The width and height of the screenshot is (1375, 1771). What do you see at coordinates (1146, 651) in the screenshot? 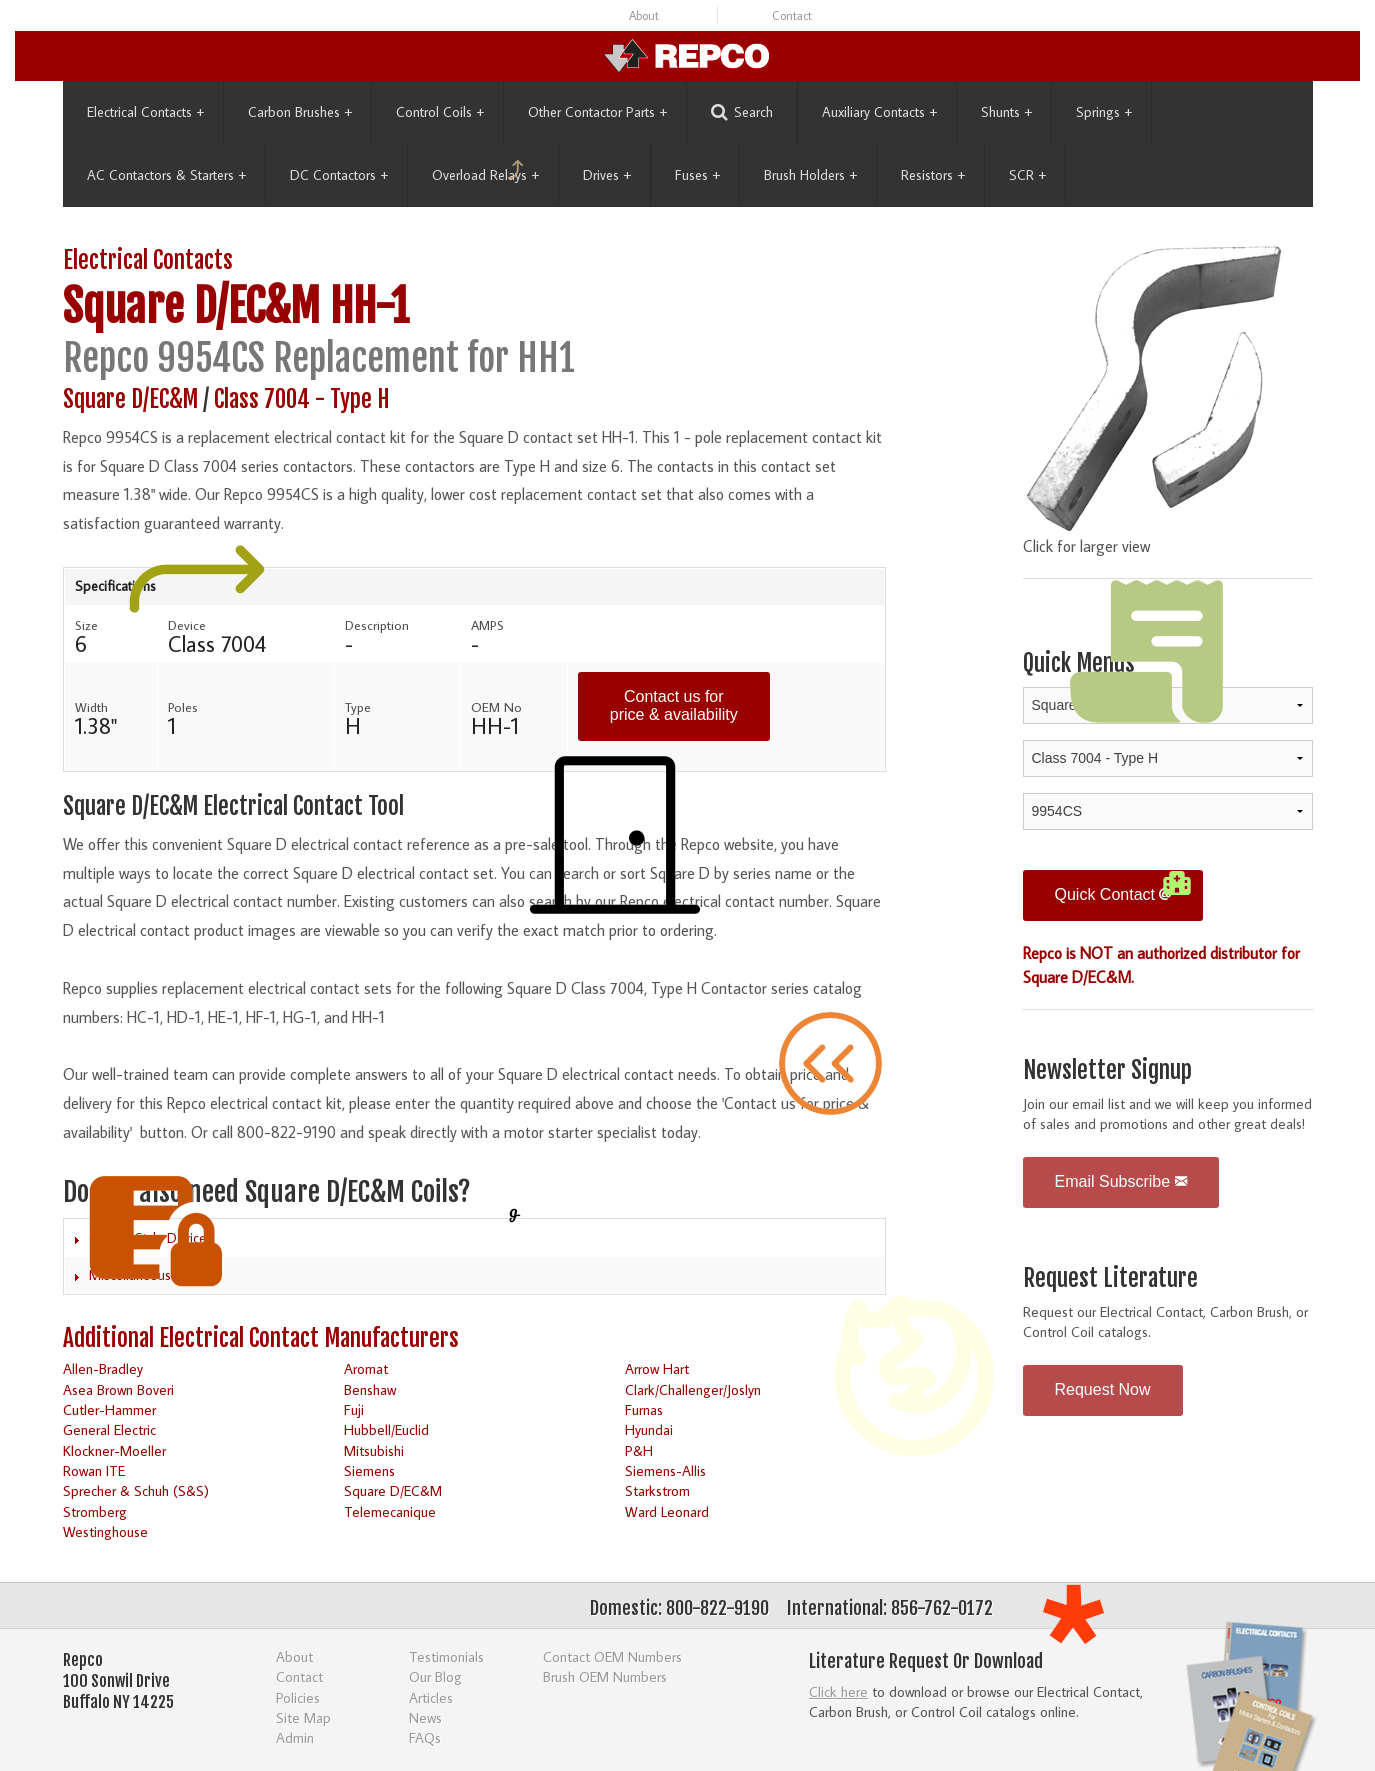
I see `view purchase receipt or transaction history` at bounding box center [1146, 651].